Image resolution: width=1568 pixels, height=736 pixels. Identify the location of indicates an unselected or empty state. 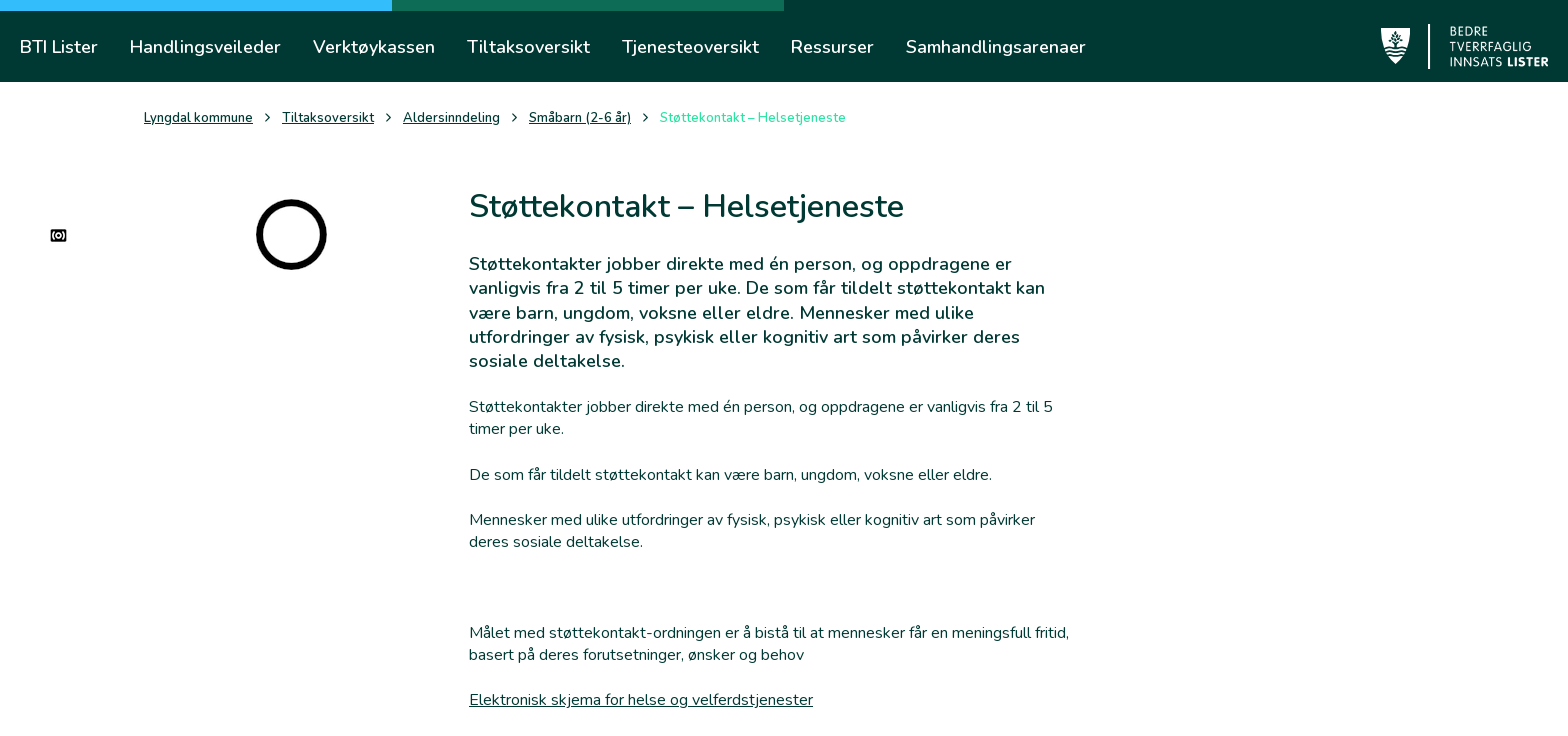
(291, 234).